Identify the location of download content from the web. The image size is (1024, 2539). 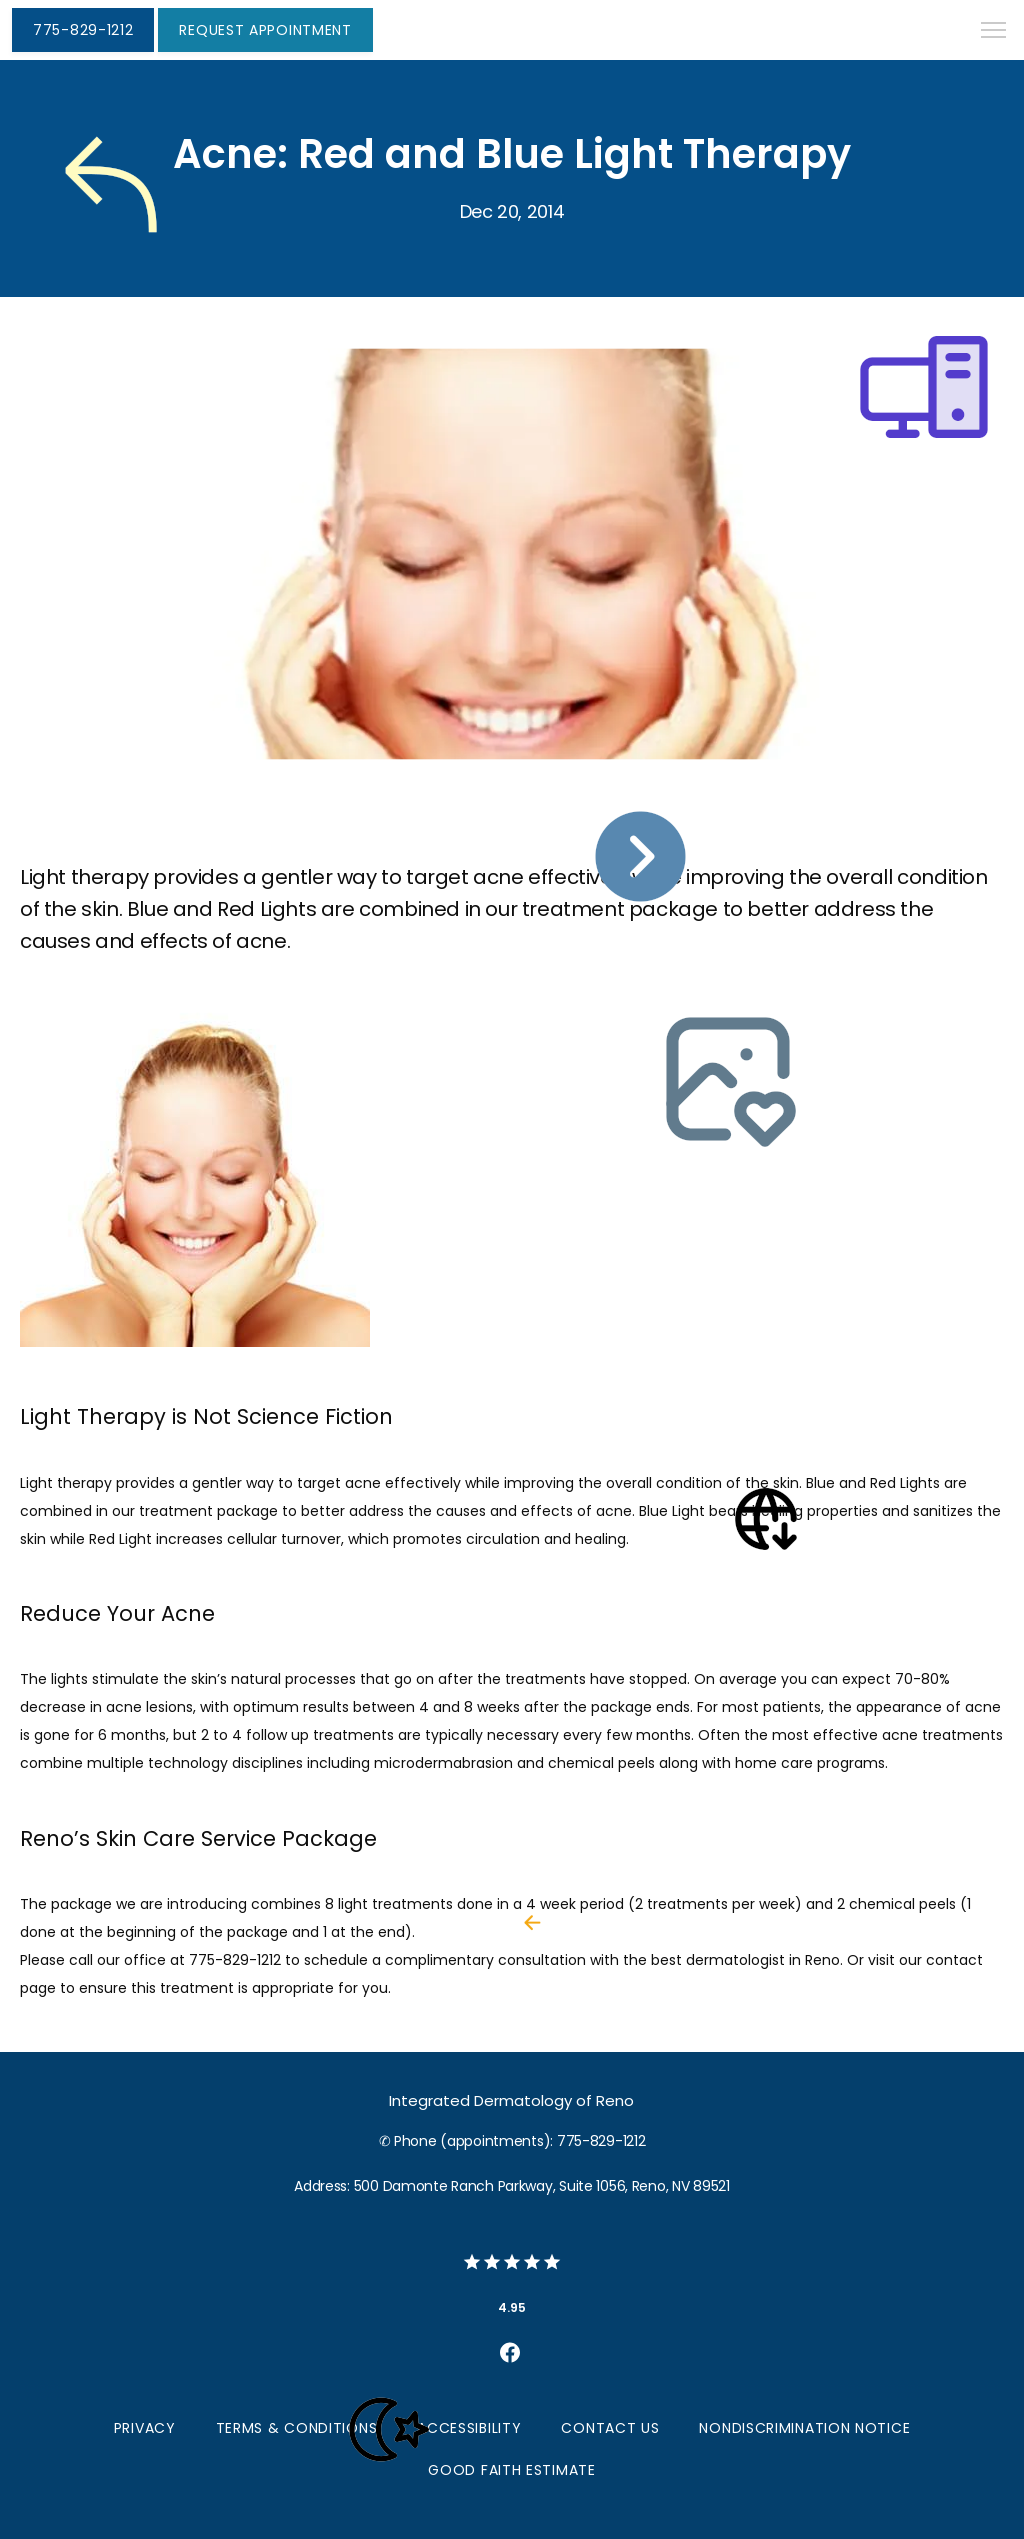
(766, 1519).